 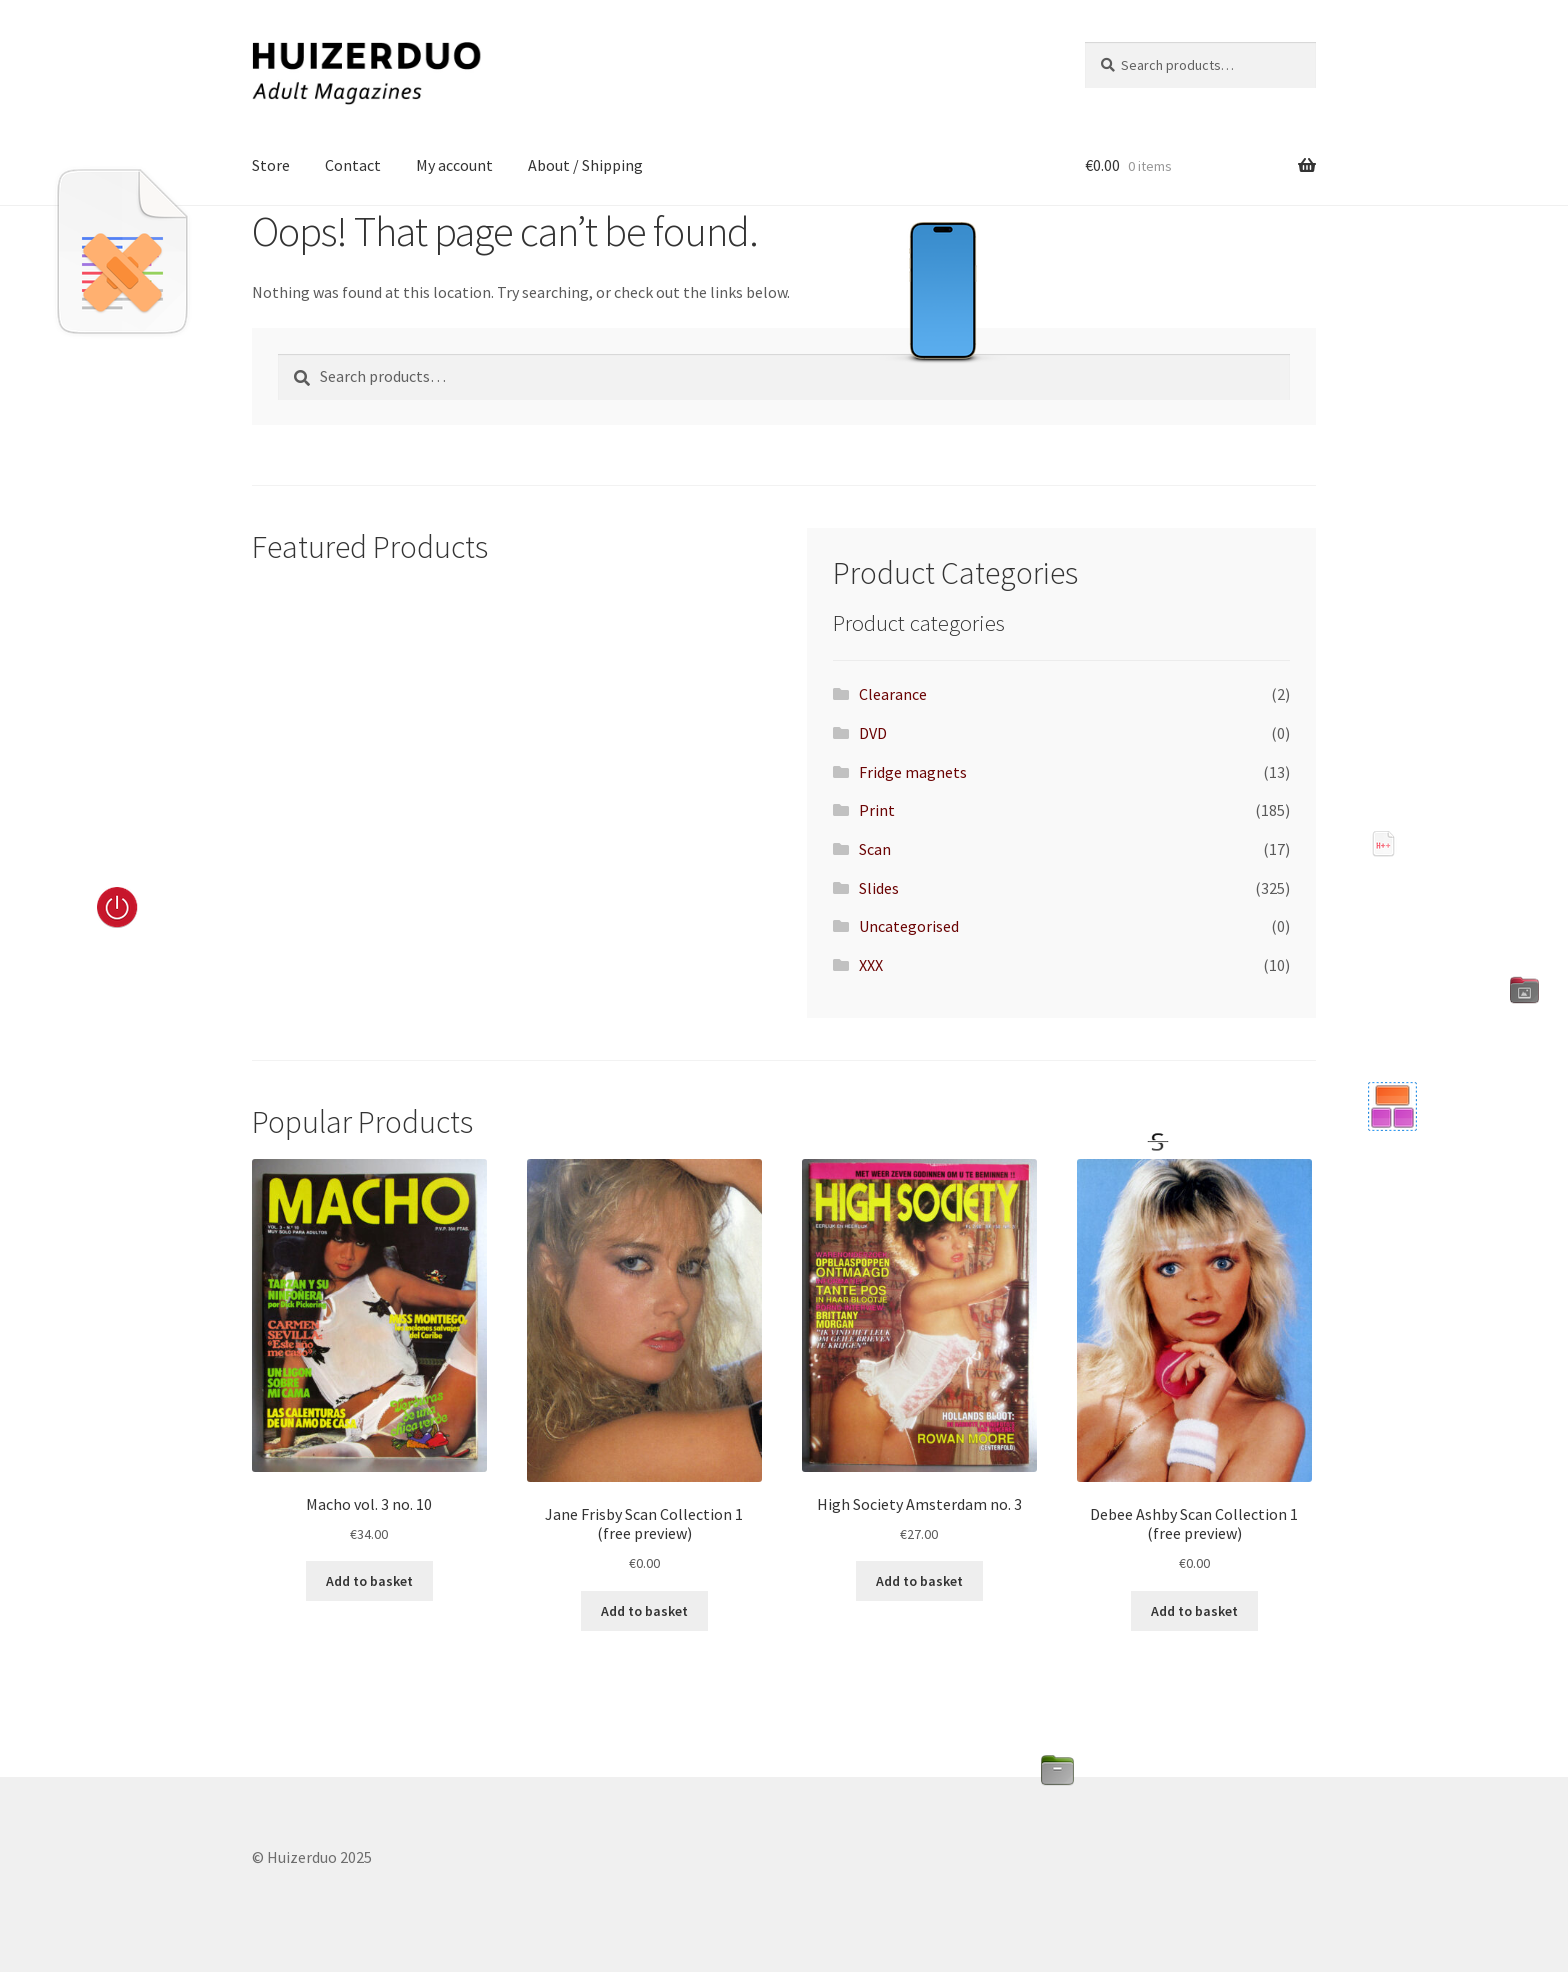 I want to click on select all items in the current view, so click(x=1392, y=1106).